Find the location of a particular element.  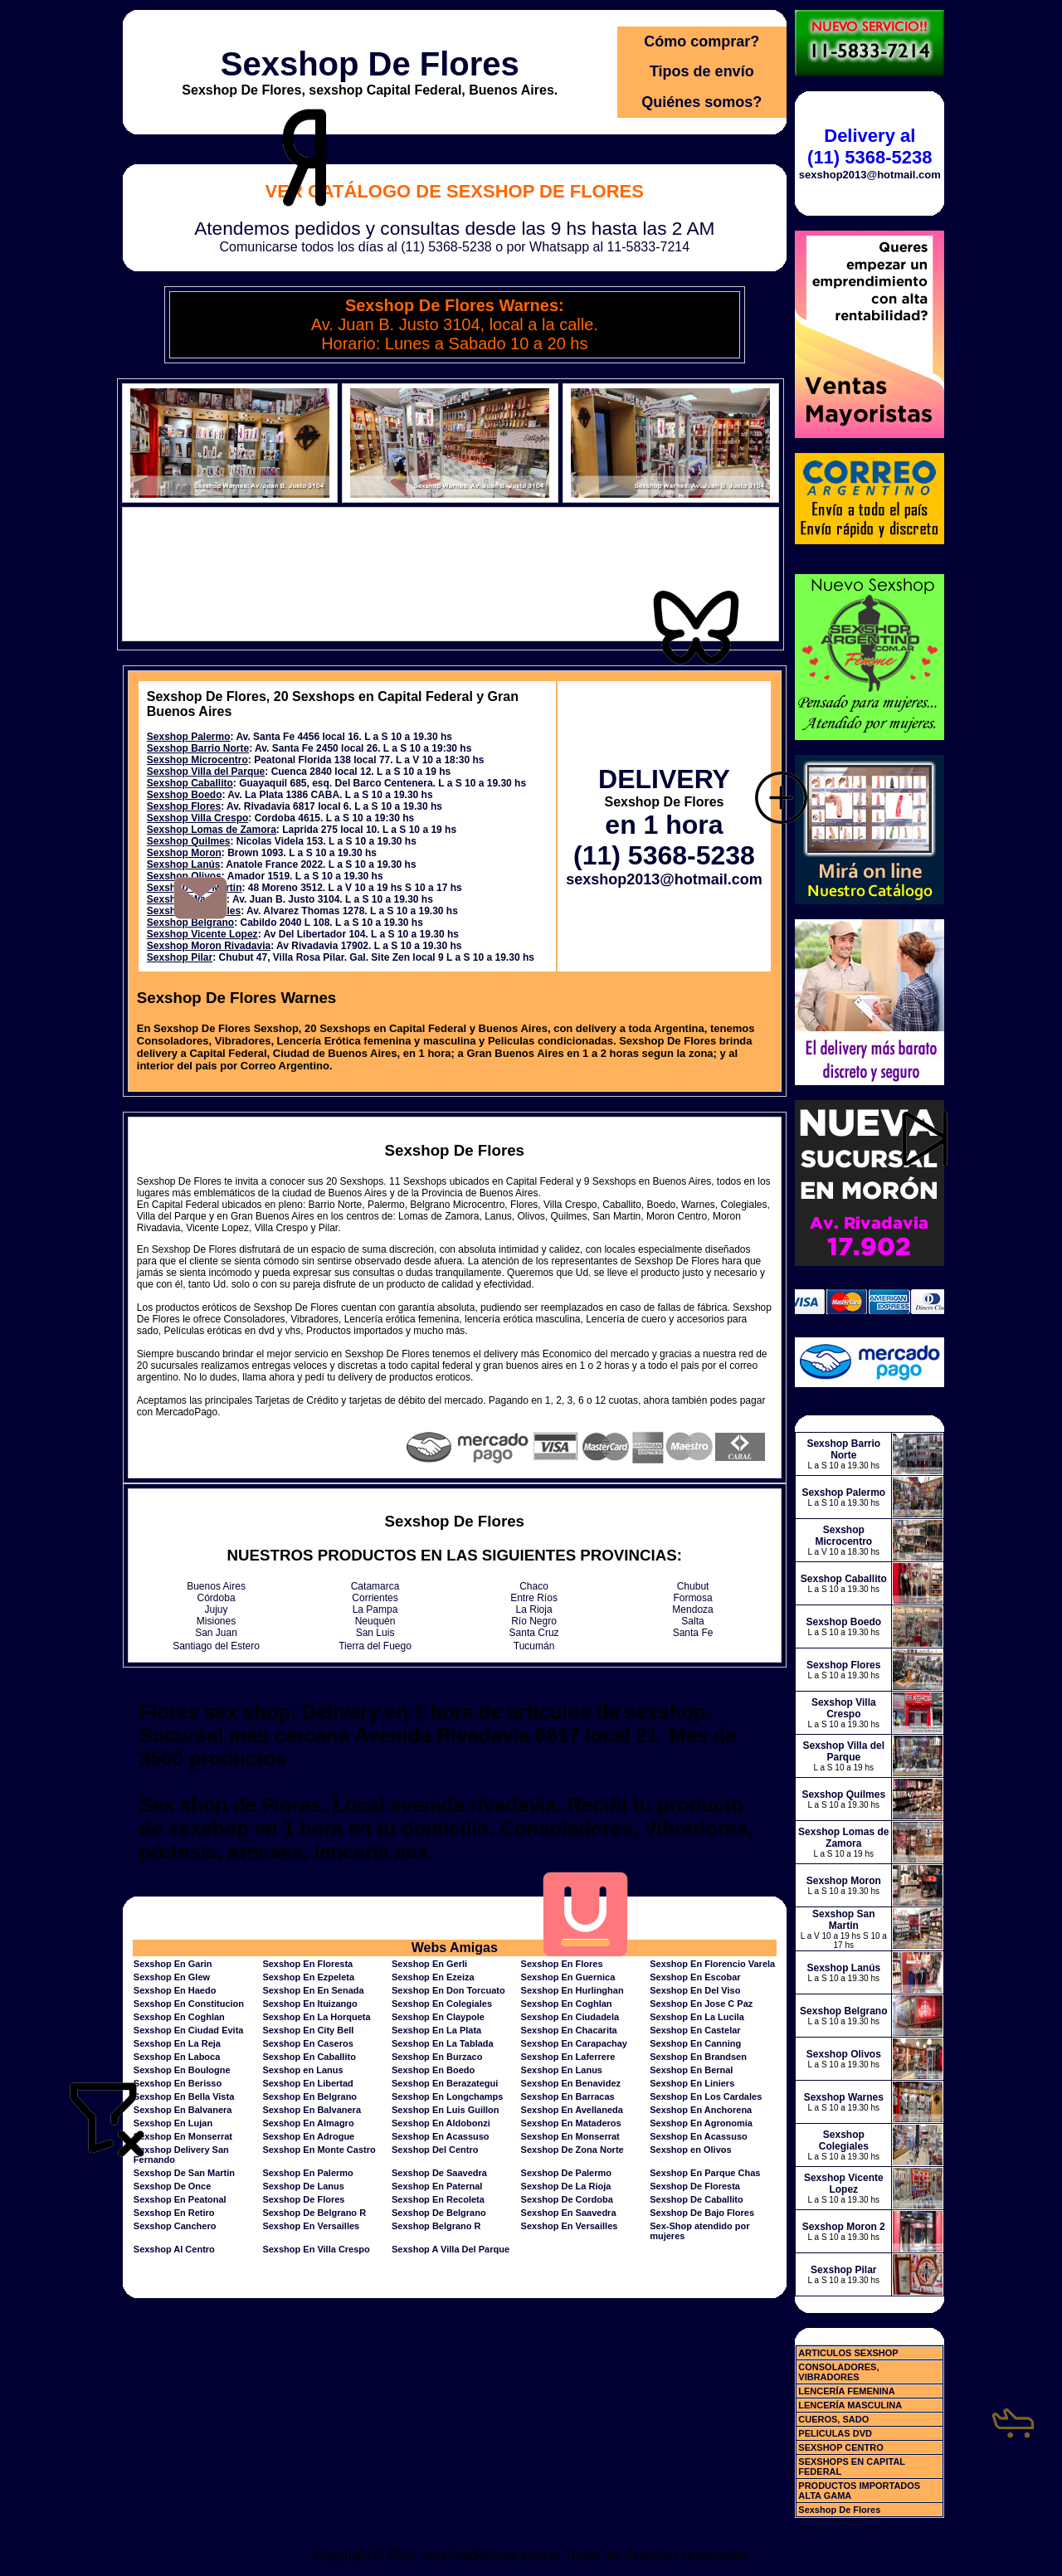

indicates flight is taxiing on runway is located at coordinates (1013, 2423).